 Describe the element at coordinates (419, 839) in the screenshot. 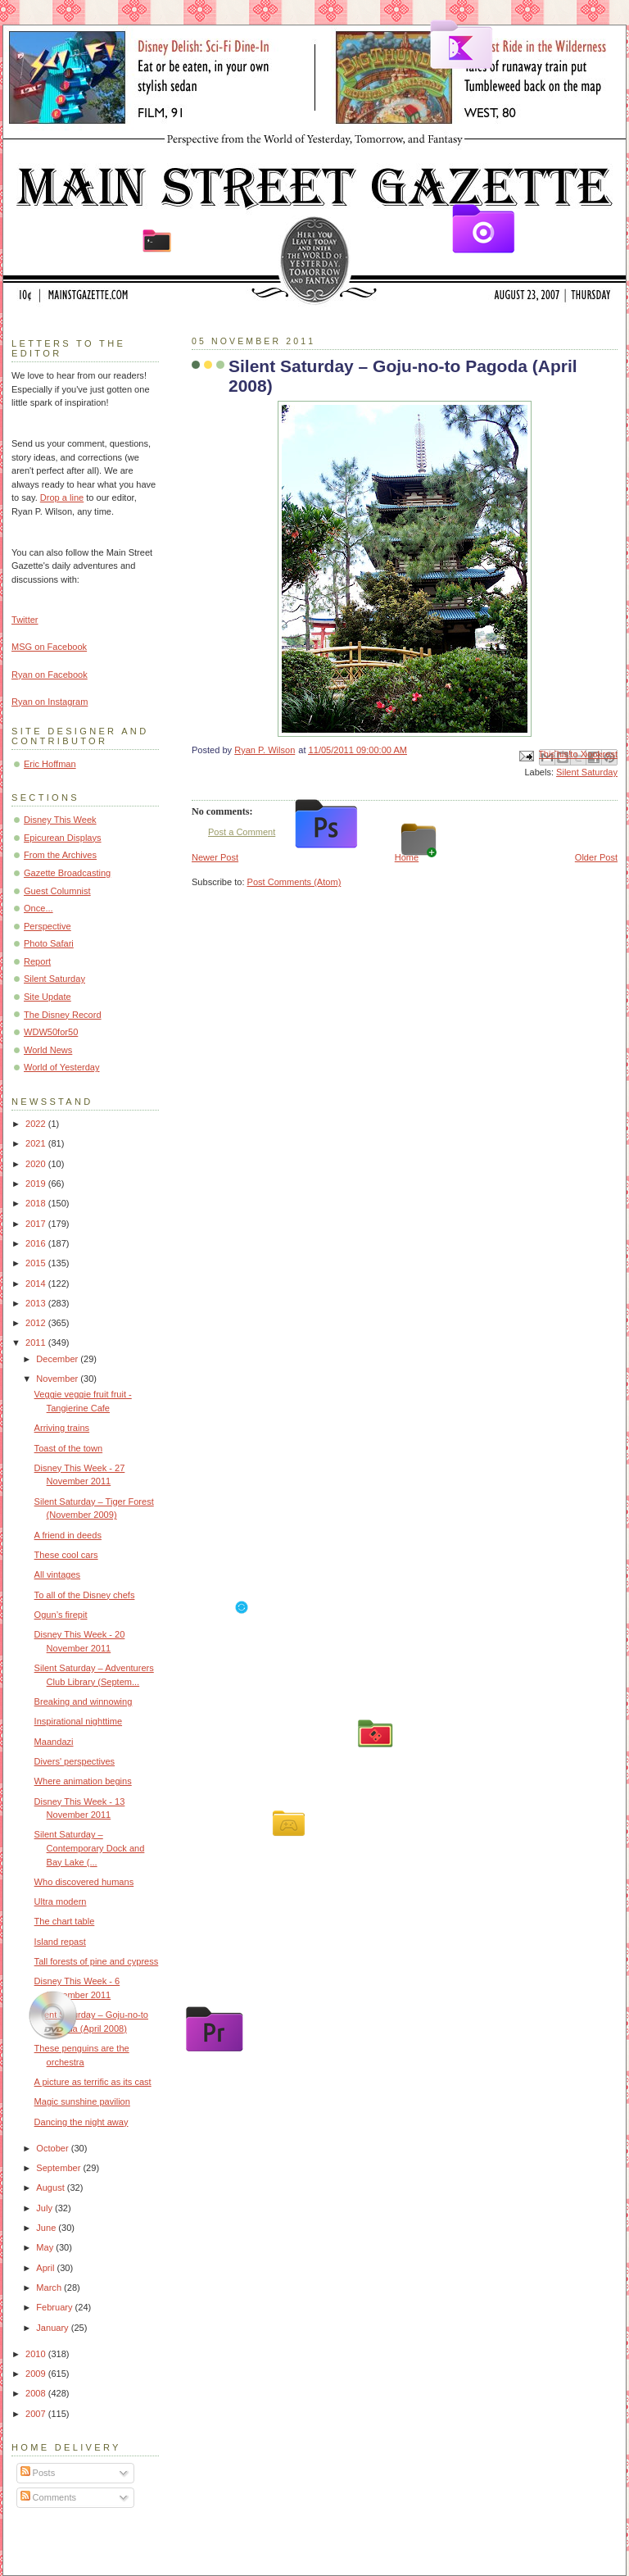

I see `create a new folder` at that location.